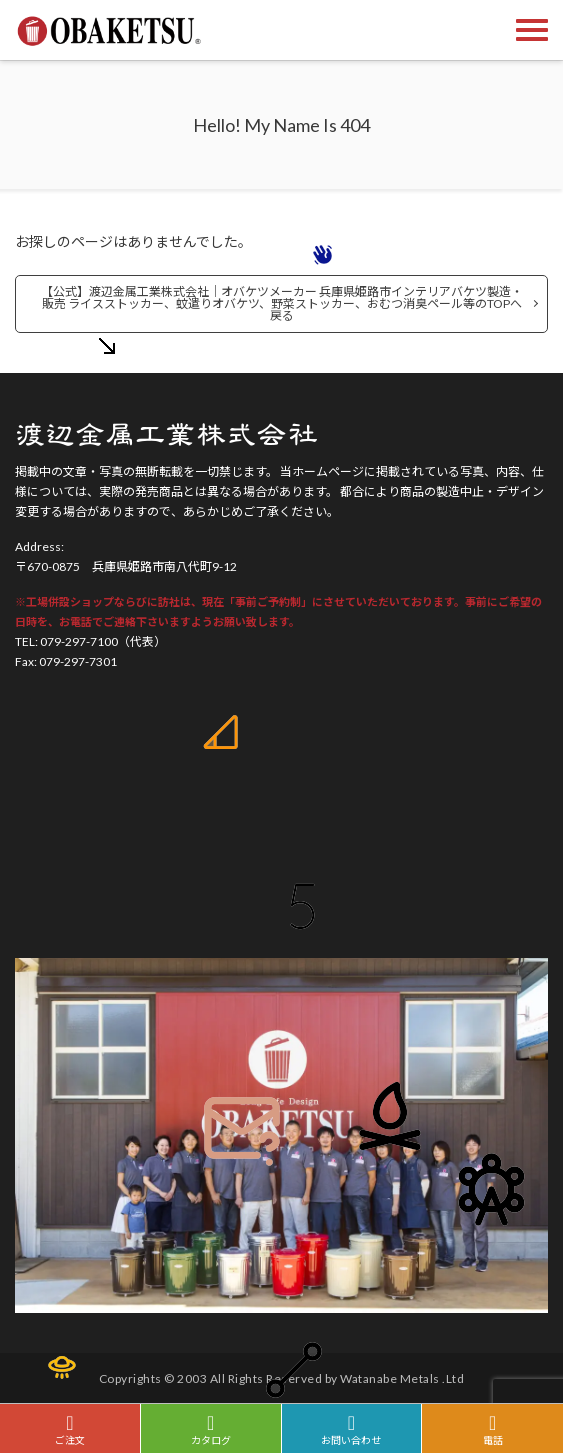 This screenshot has width=563, height=1453. I want to click on indicates weak cellular signal strength, so click(223, 733).